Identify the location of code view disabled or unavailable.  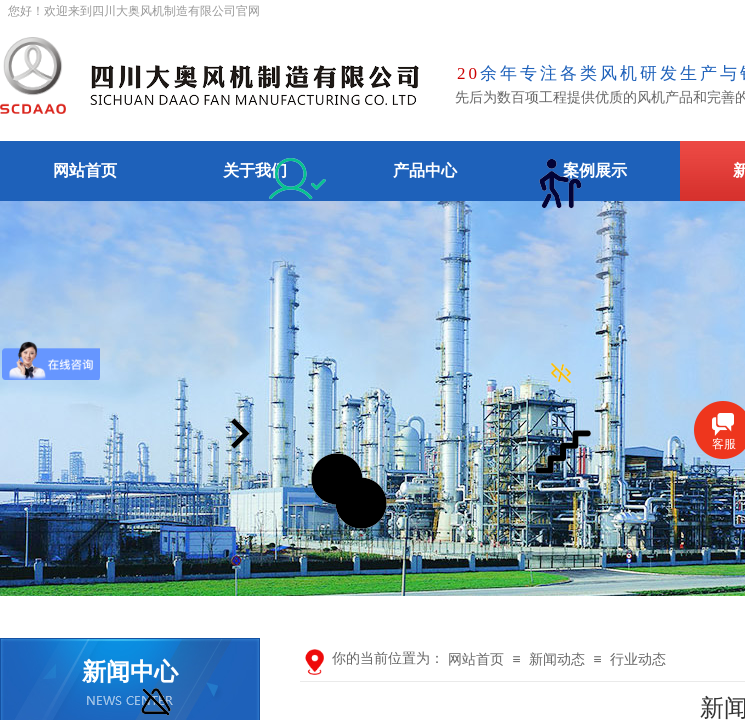
(561, 373).